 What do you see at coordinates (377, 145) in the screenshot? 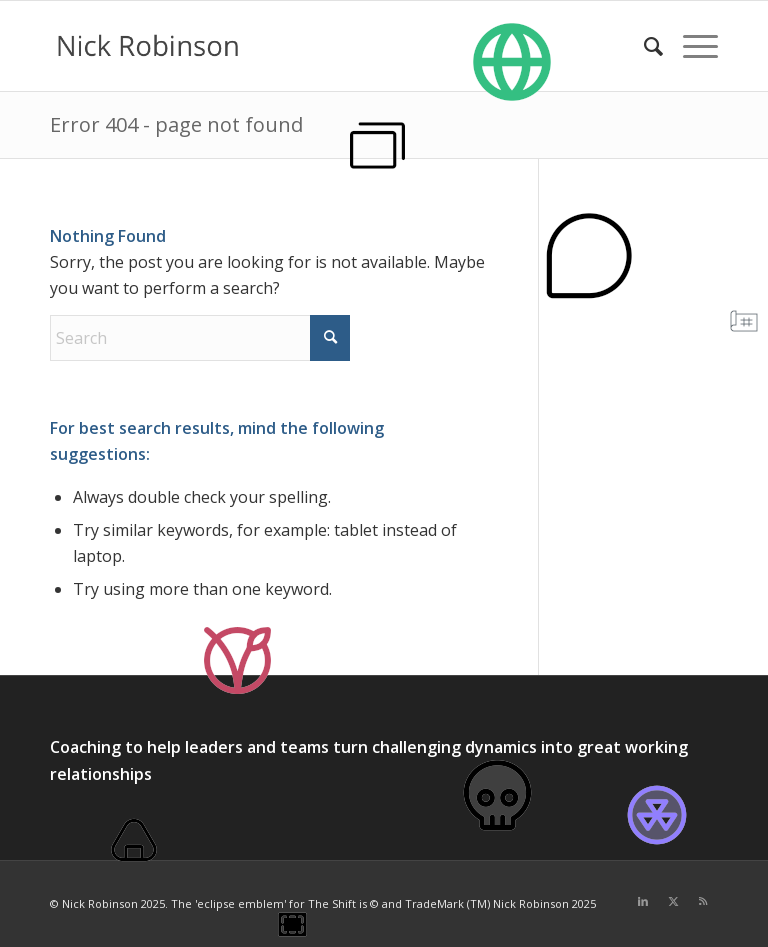
I see `view stacked cards or layers` at bounding box center [377, 145].